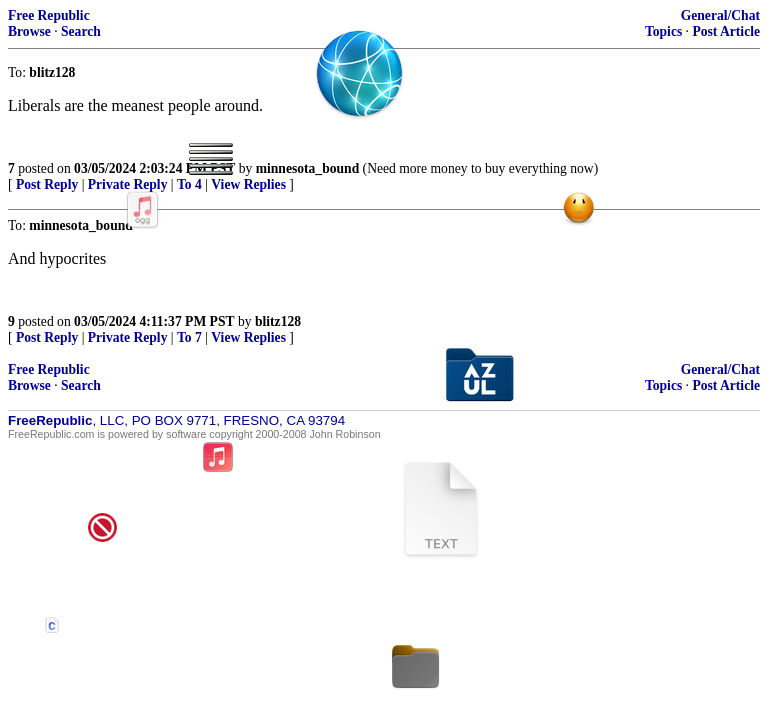 This screenshot has height=720, width=768. What do you see at coordinates (211, 159) in the screenshot?
I see `justify text to fill both margins` at bounding box center [211, 159].